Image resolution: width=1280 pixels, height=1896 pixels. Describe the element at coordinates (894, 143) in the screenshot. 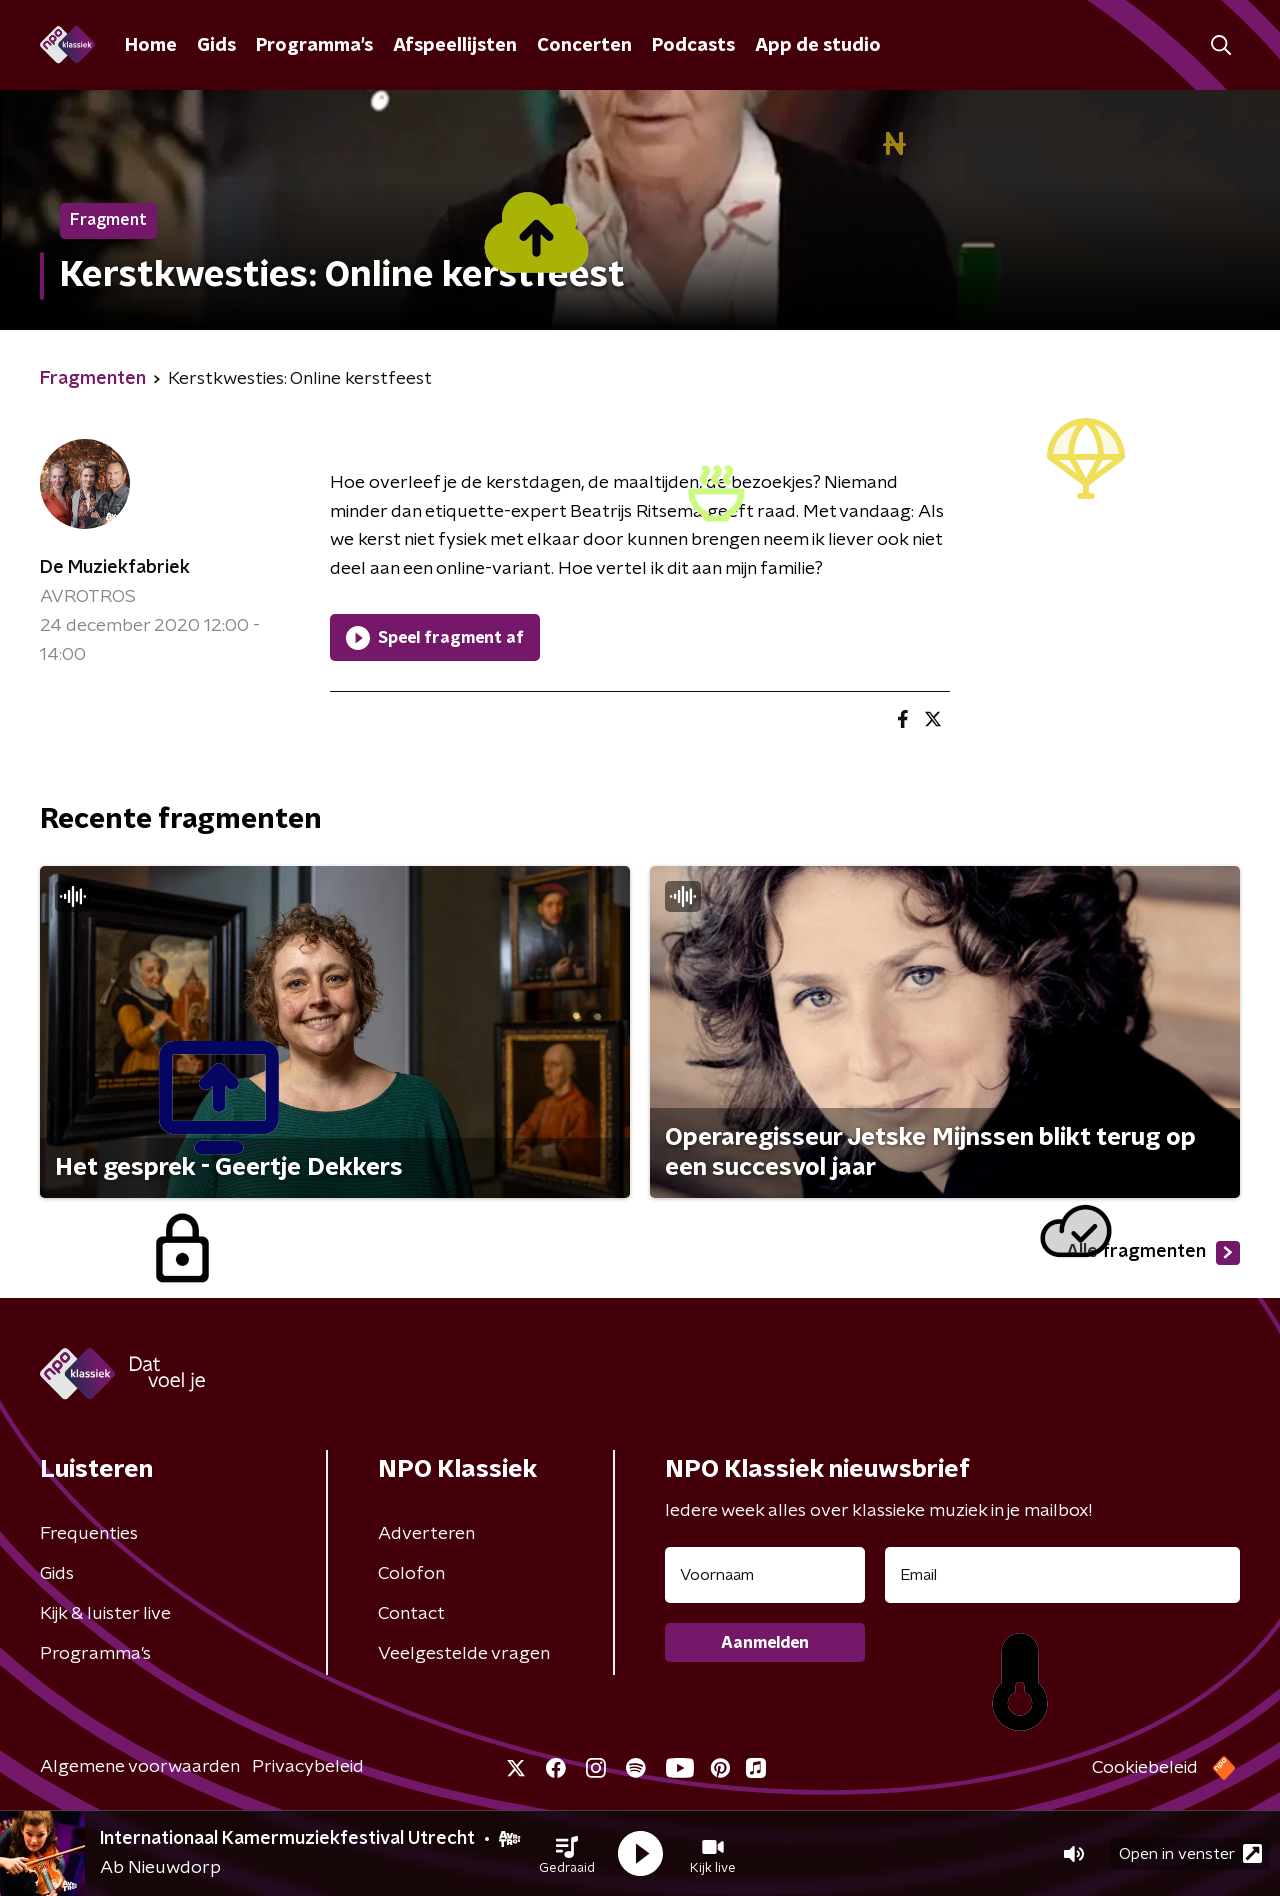

I see `indicates Nigerian naira currency` at that location.